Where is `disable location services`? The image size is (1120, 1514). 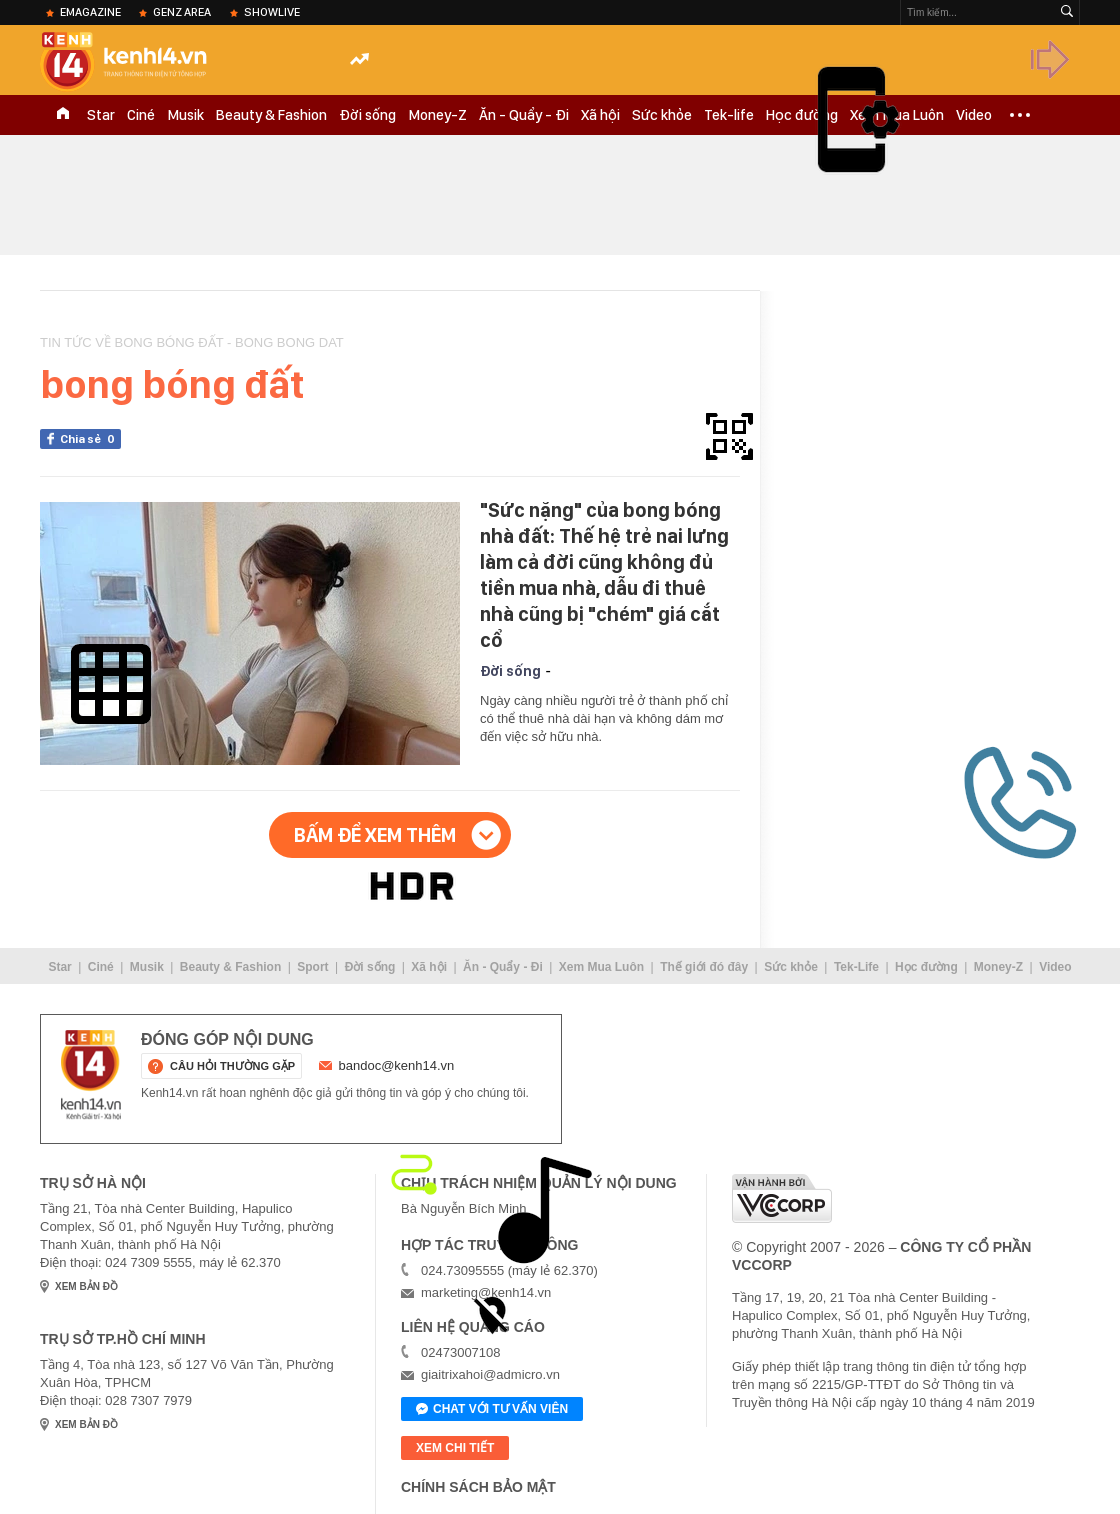
disable location services is located at coordinates (492, 1315).